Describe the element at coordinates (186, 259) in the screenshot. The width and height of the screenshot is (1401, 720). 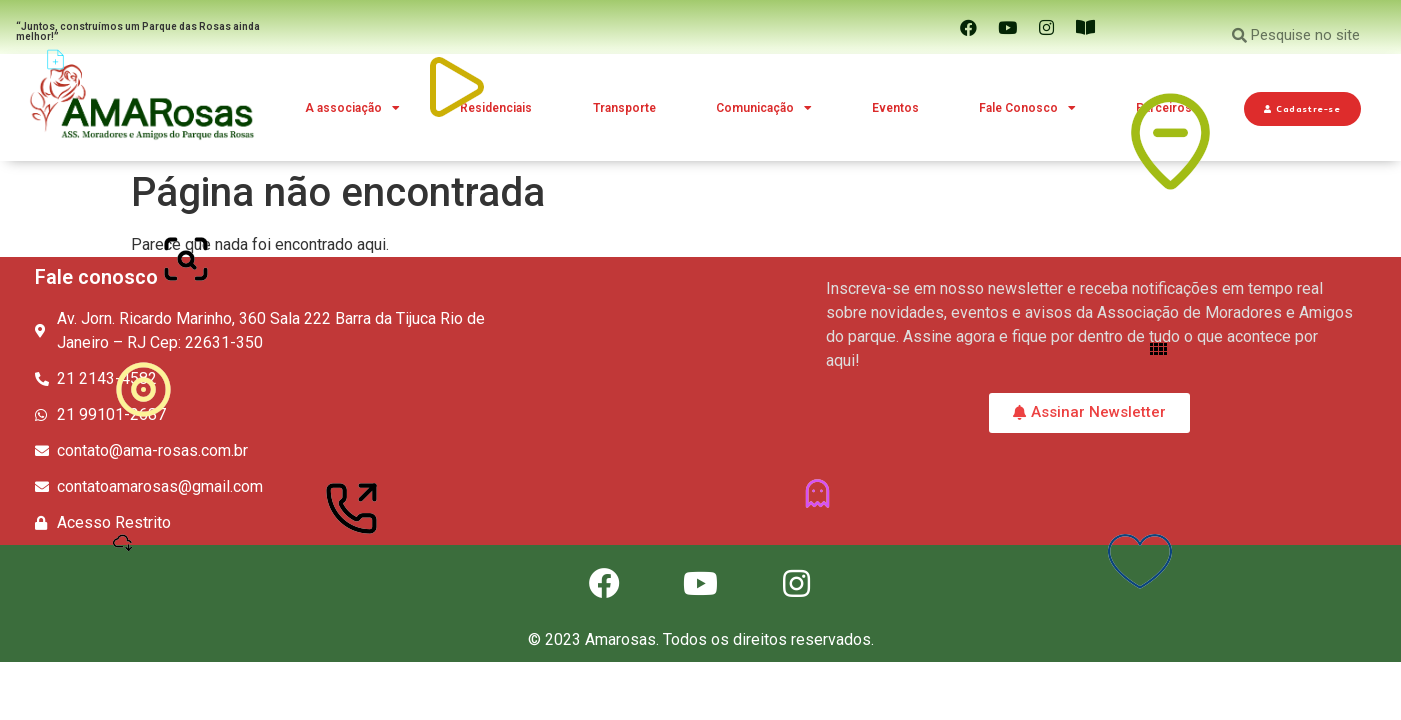
I see `scan to search or identify an item` at that location.